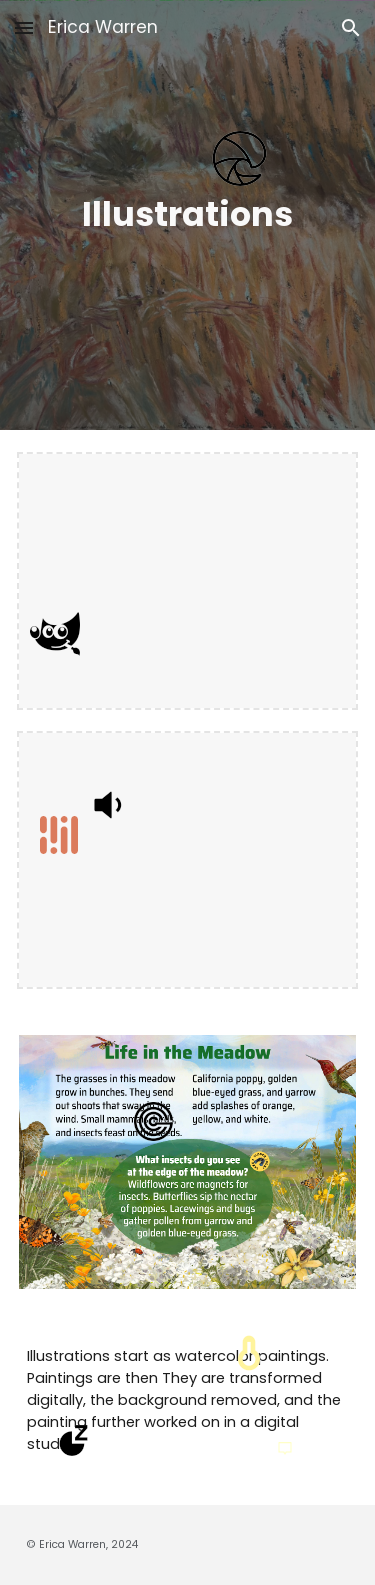  What do you see at coordinates (249, 1353) in the screenshot?
I see `indicates high temperature or heat warning` at bounding box center [249, 1353].